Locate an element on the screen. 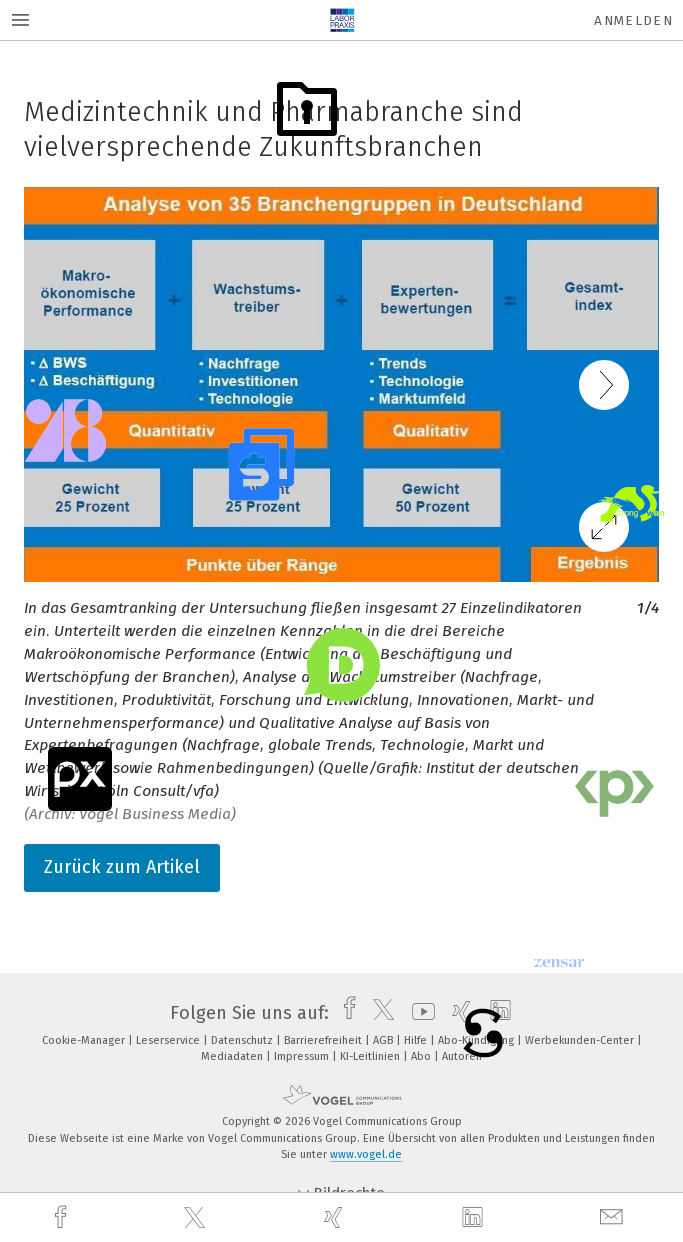  open pixabay website or app is located at coordinates (80, 779).